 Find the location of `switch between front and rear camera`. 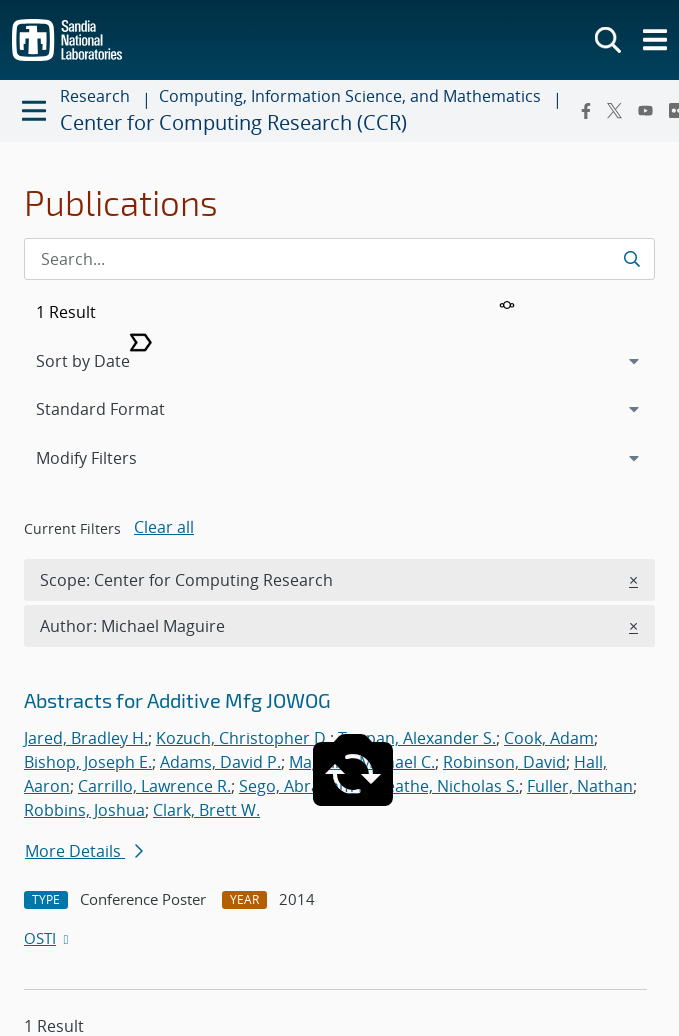

switch between front and rear camera is located at coordinates (353, 770).